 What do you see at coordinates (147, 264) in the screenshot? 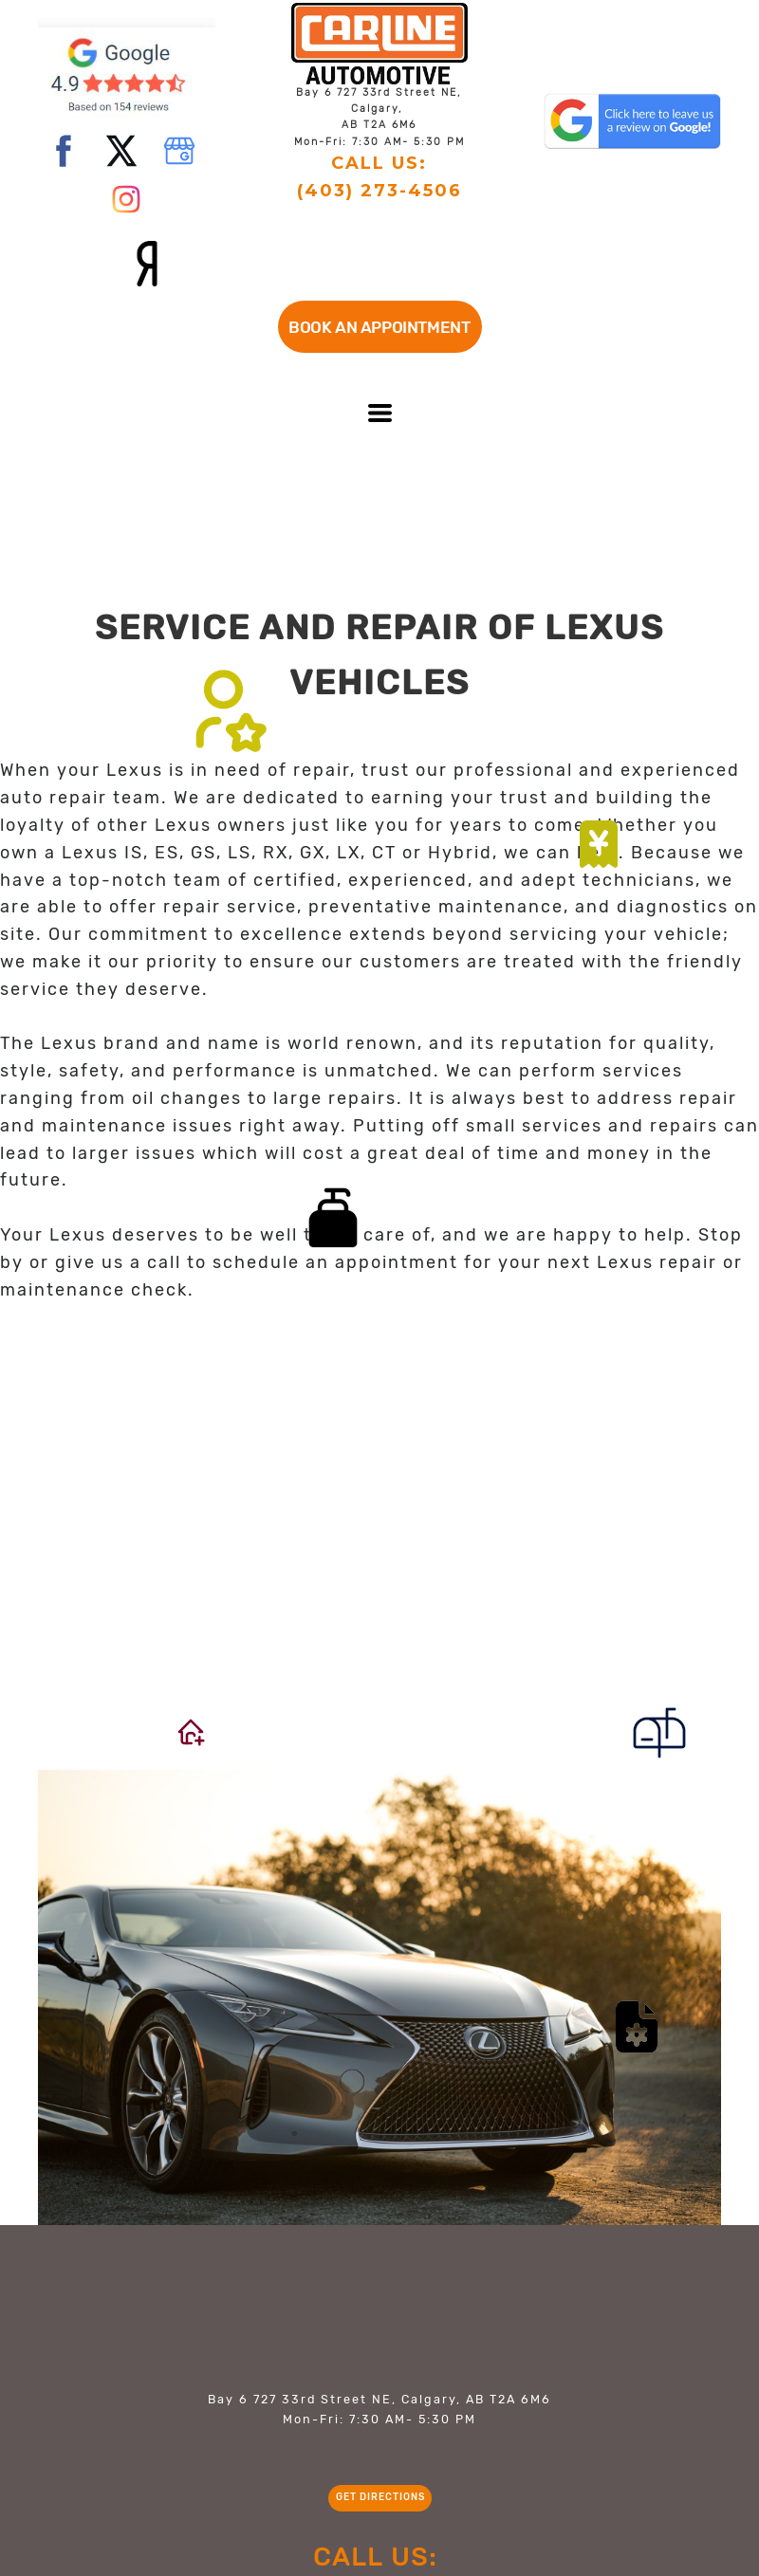
I see `open yandex app or services` at bounding box center [147, 264].